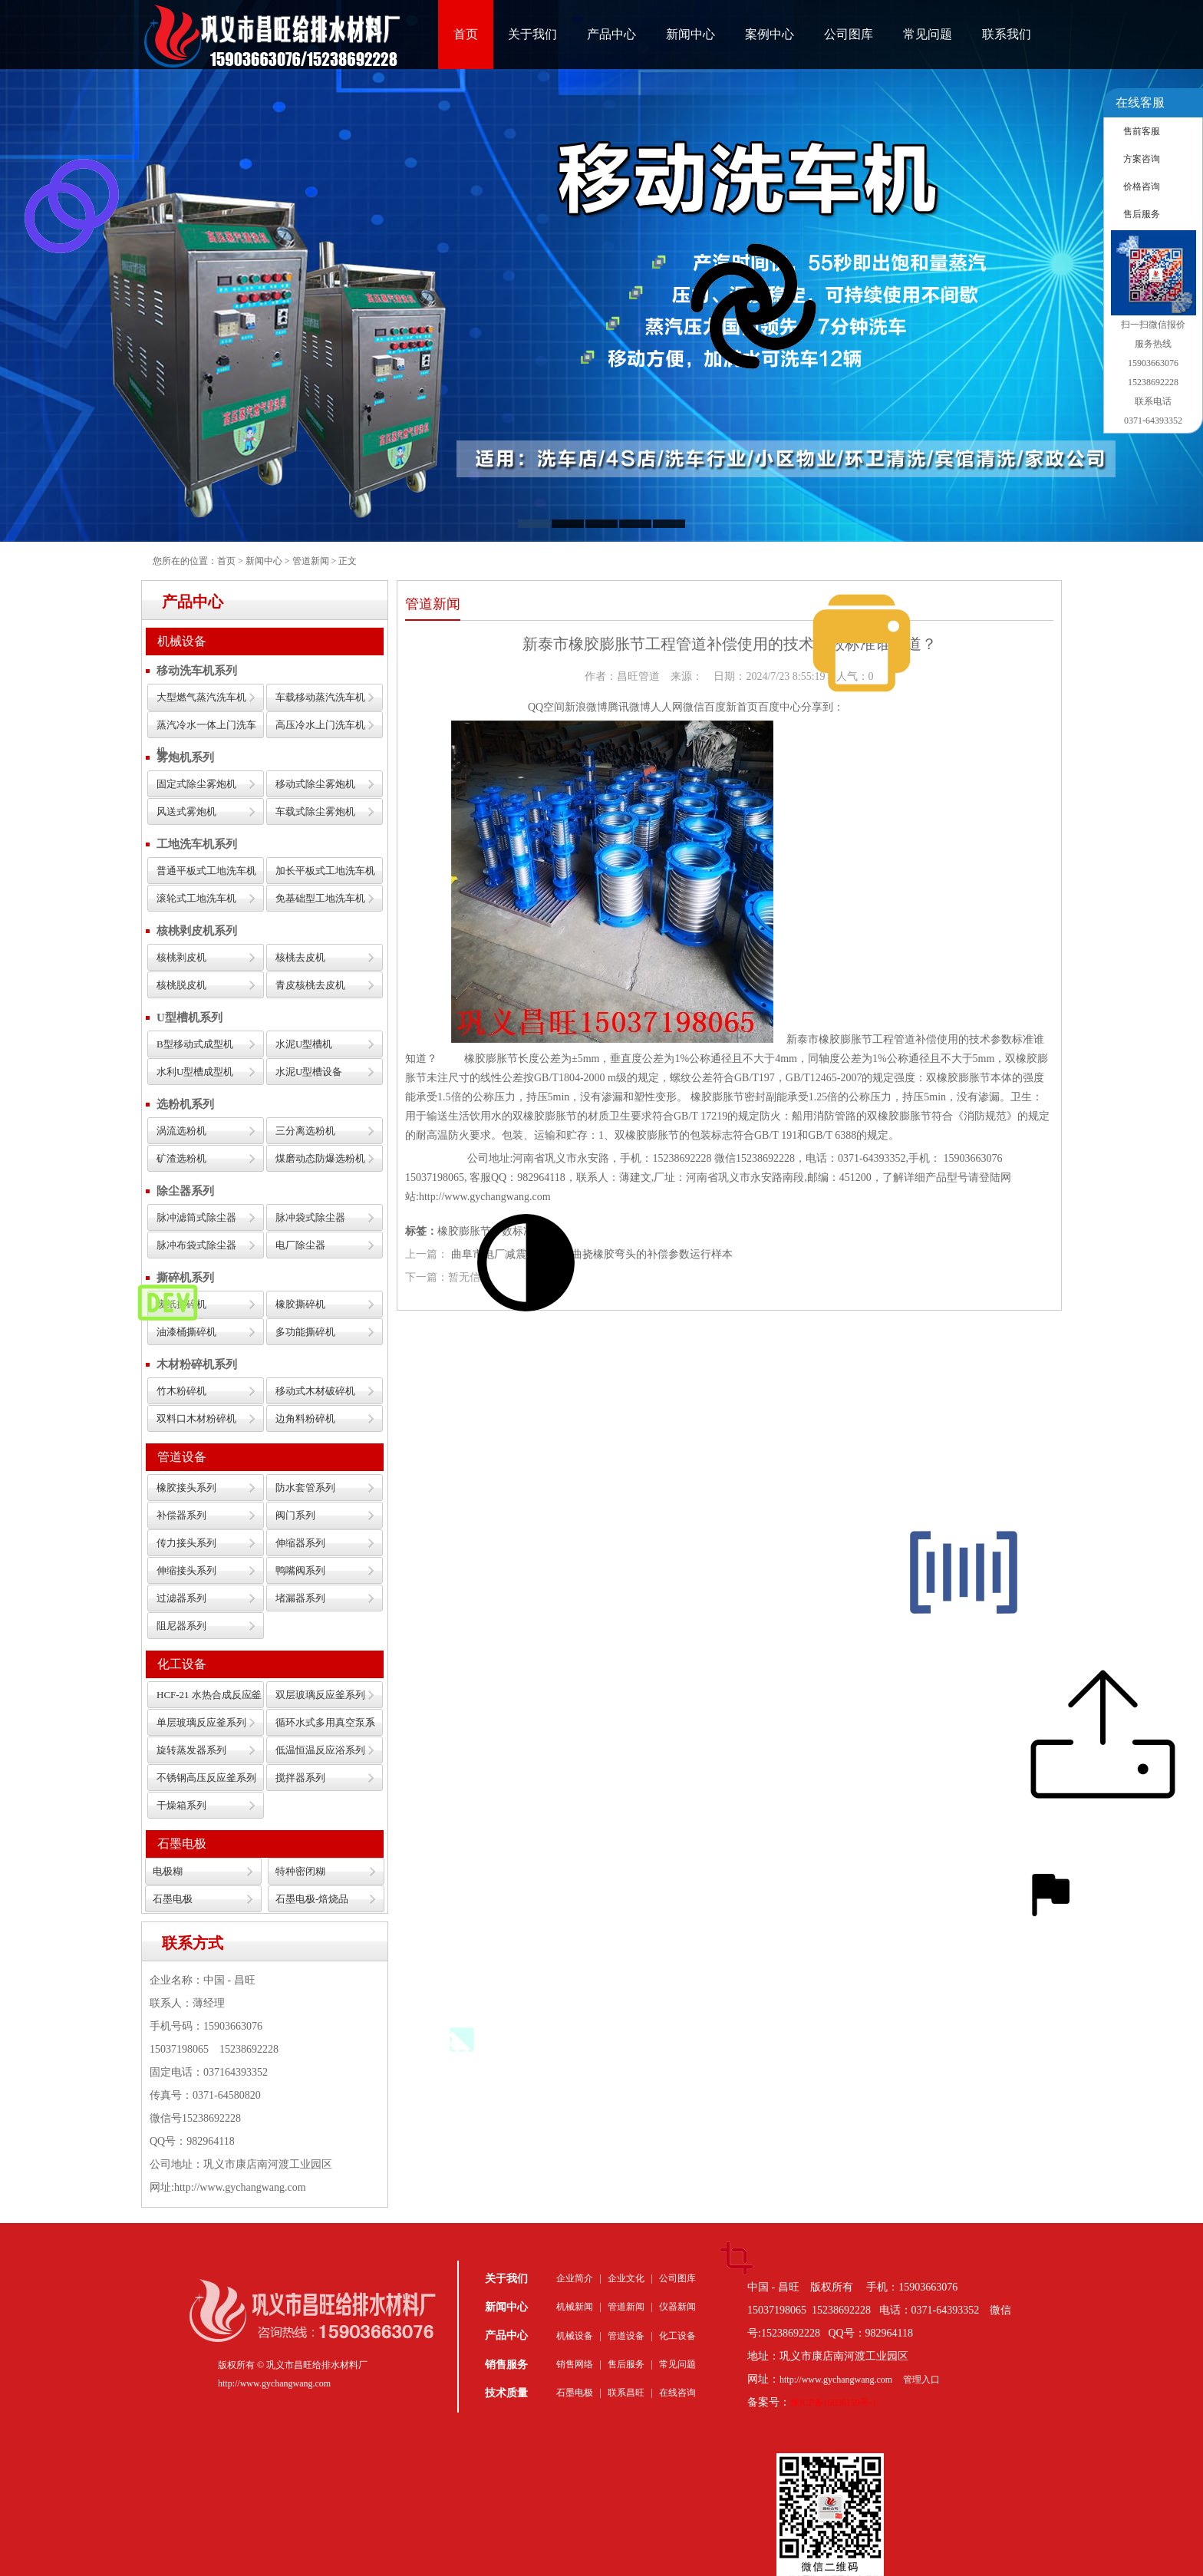 The width and height of the screenshot is (1203, 2576). Describe the element at coordinates (1050, 1894) in the screenshot. I see `flag or bookmark this item` at that location.